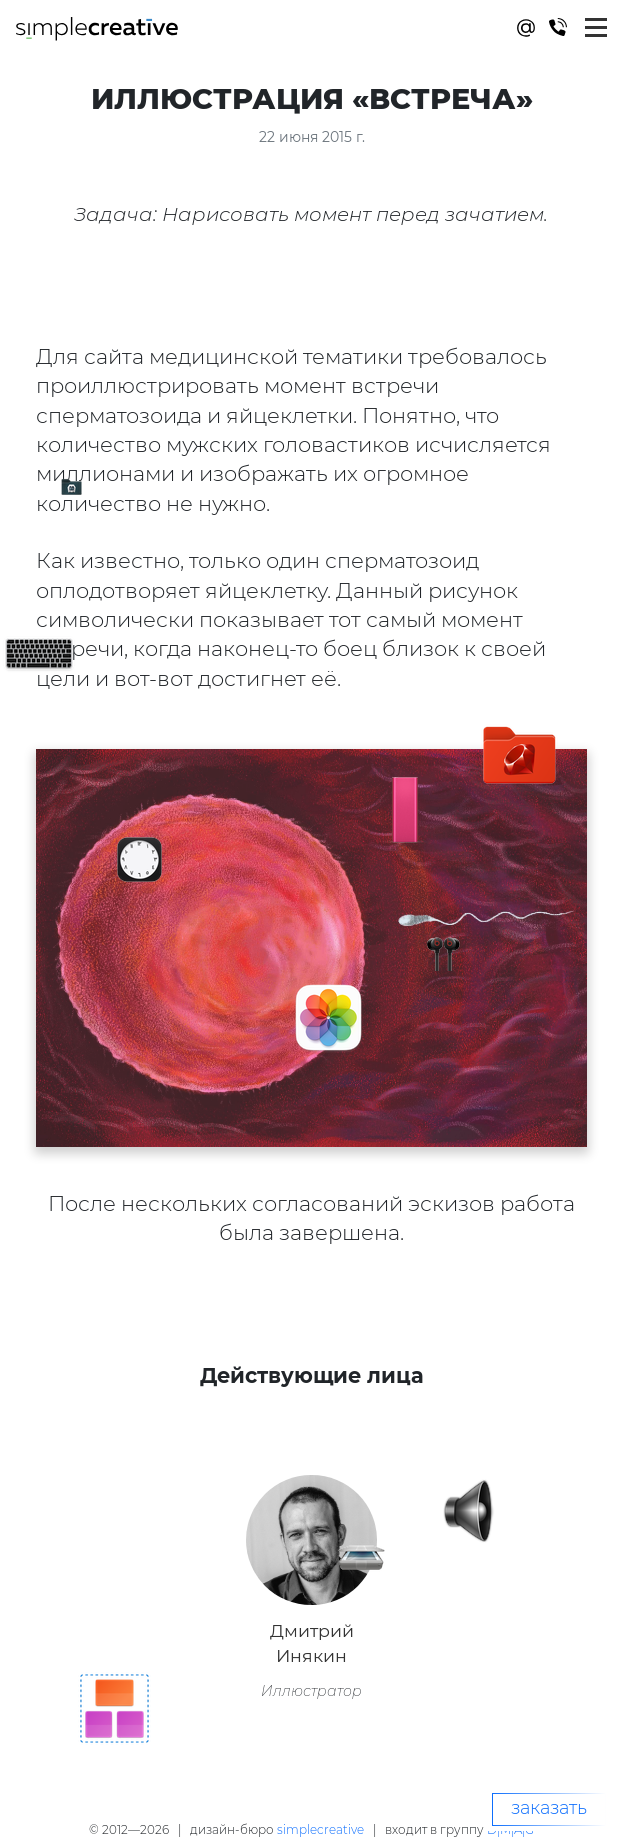 The height and width of the screenshot is (1843, 623). I want to click on open the photos app, so click(328, 1017).